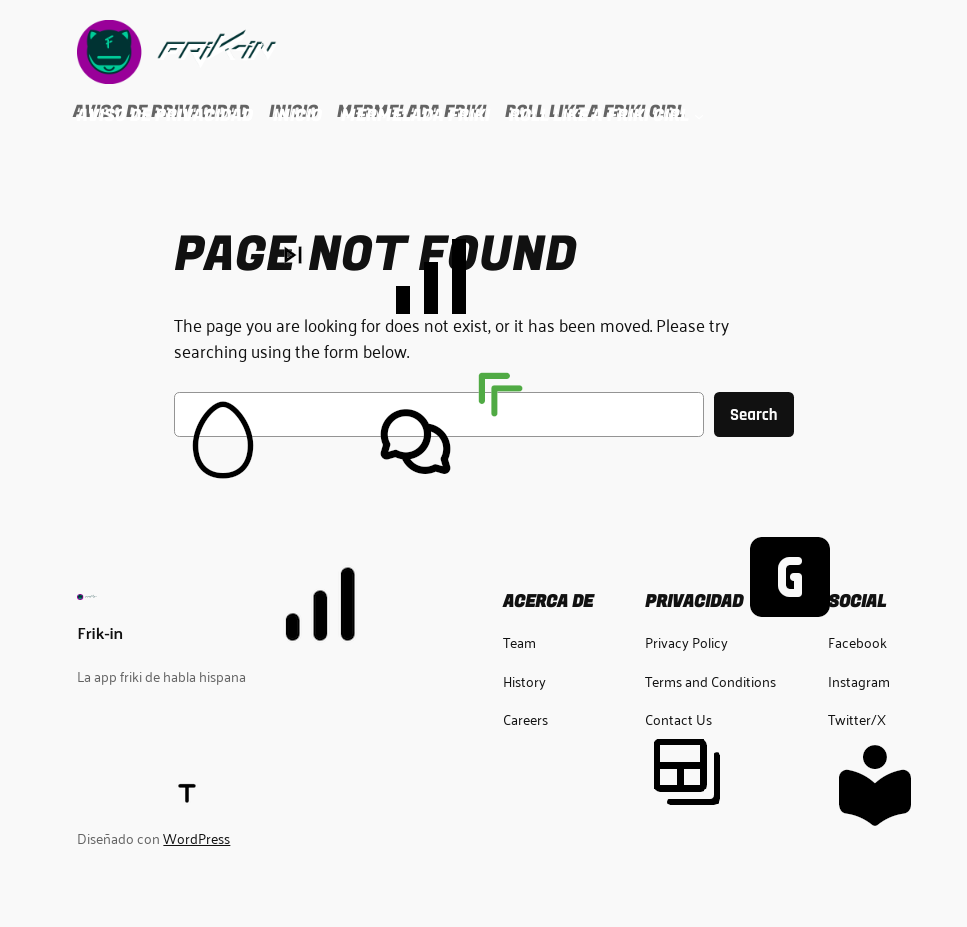  What do you see at coordinates (497, 391) in the screenshot?
I see `navigate to top-left or home position` at bounding box center [497, 391].